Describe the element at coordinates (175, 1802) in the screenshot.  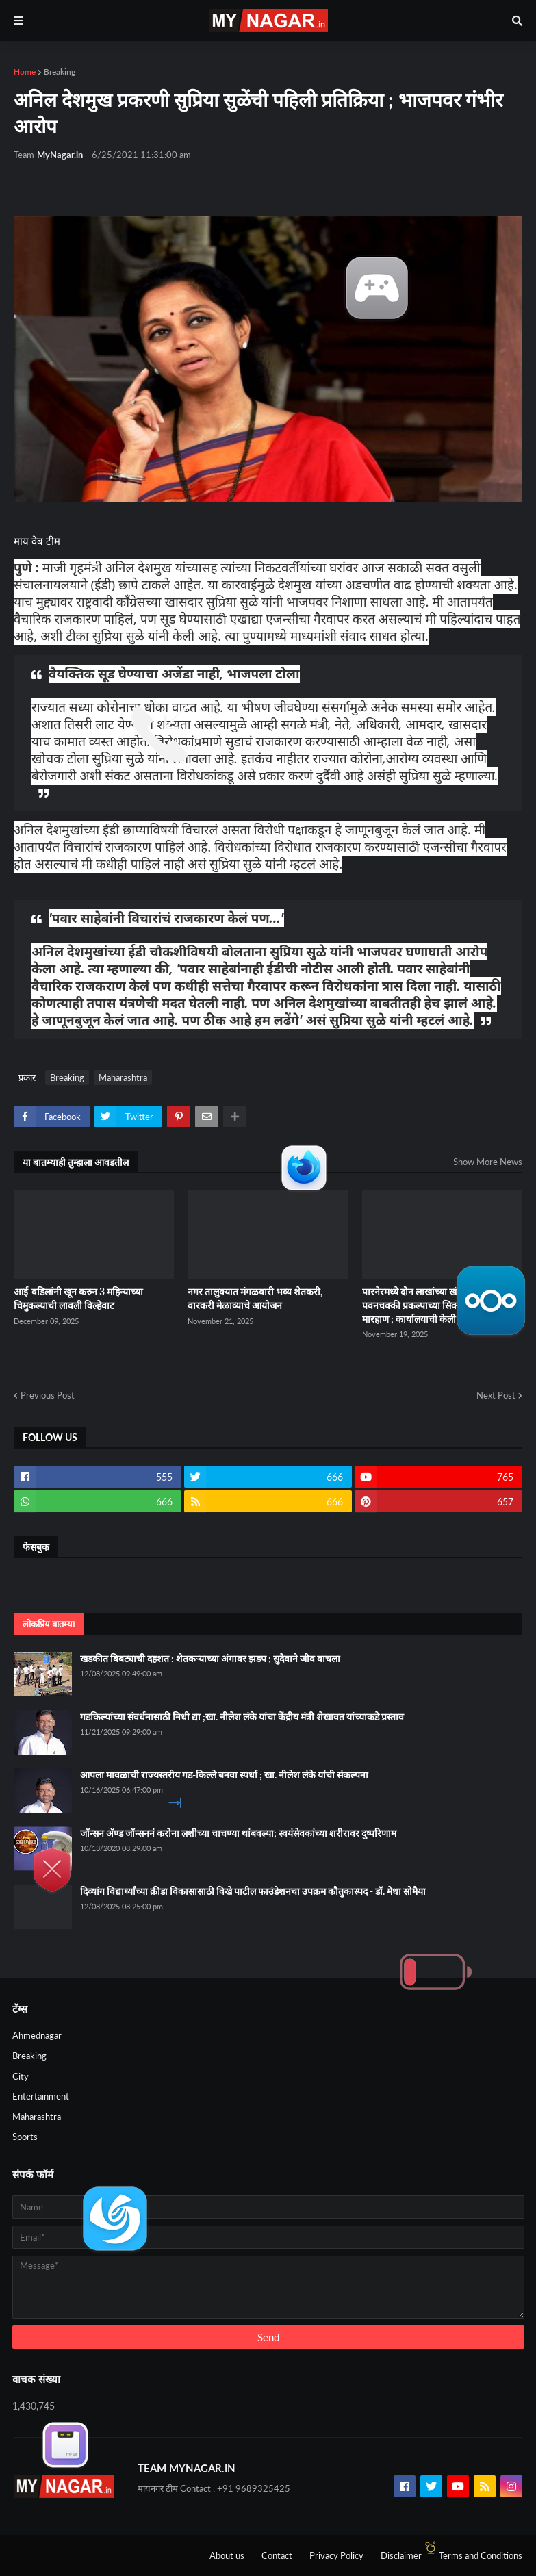
I see `go to the last item or page` at that location.